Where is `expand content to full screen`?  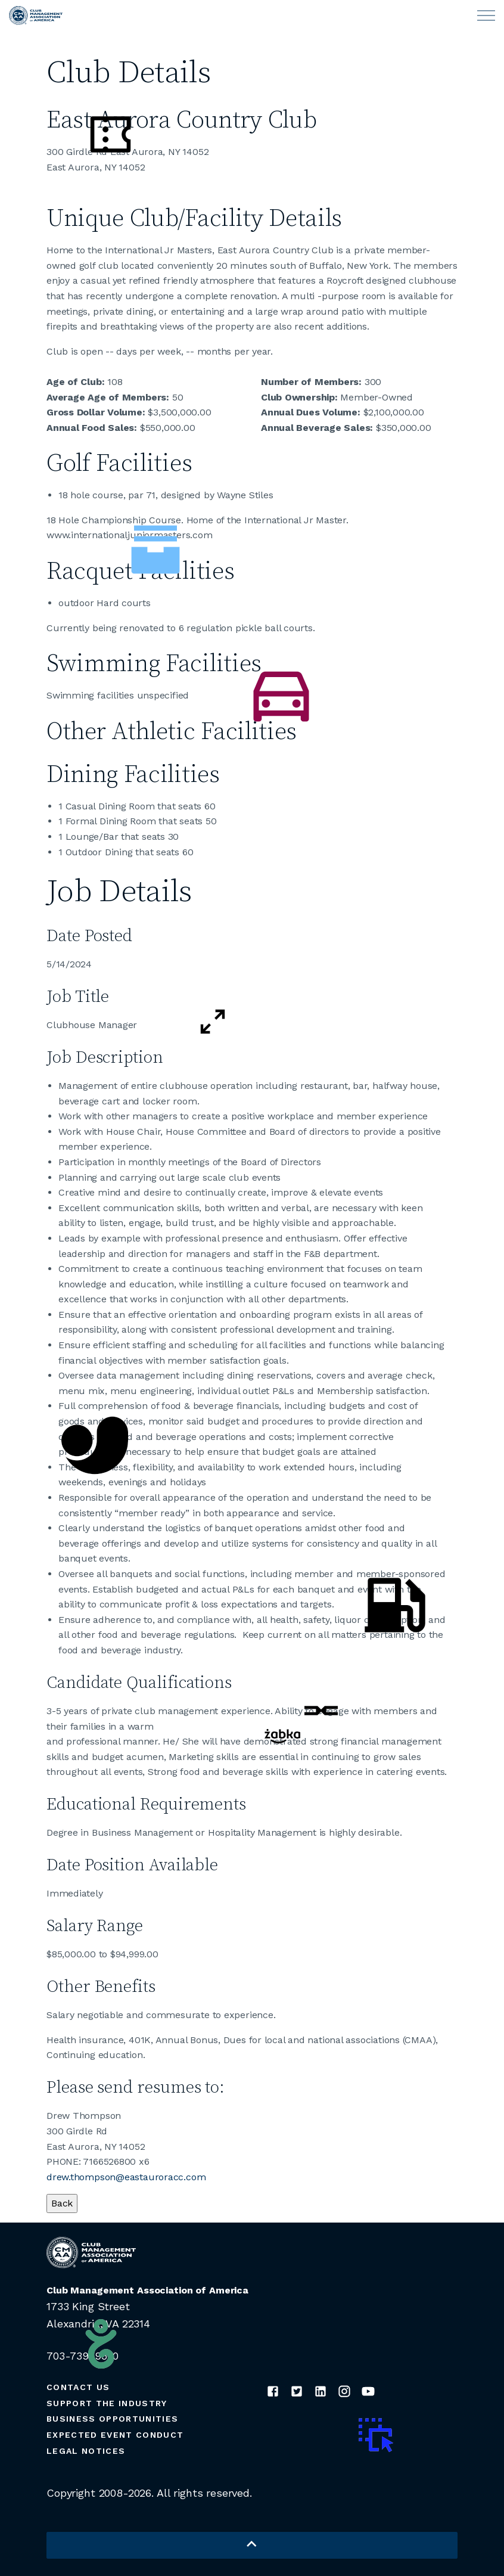 expand content to full screen is located at coordinates (213, 1022).